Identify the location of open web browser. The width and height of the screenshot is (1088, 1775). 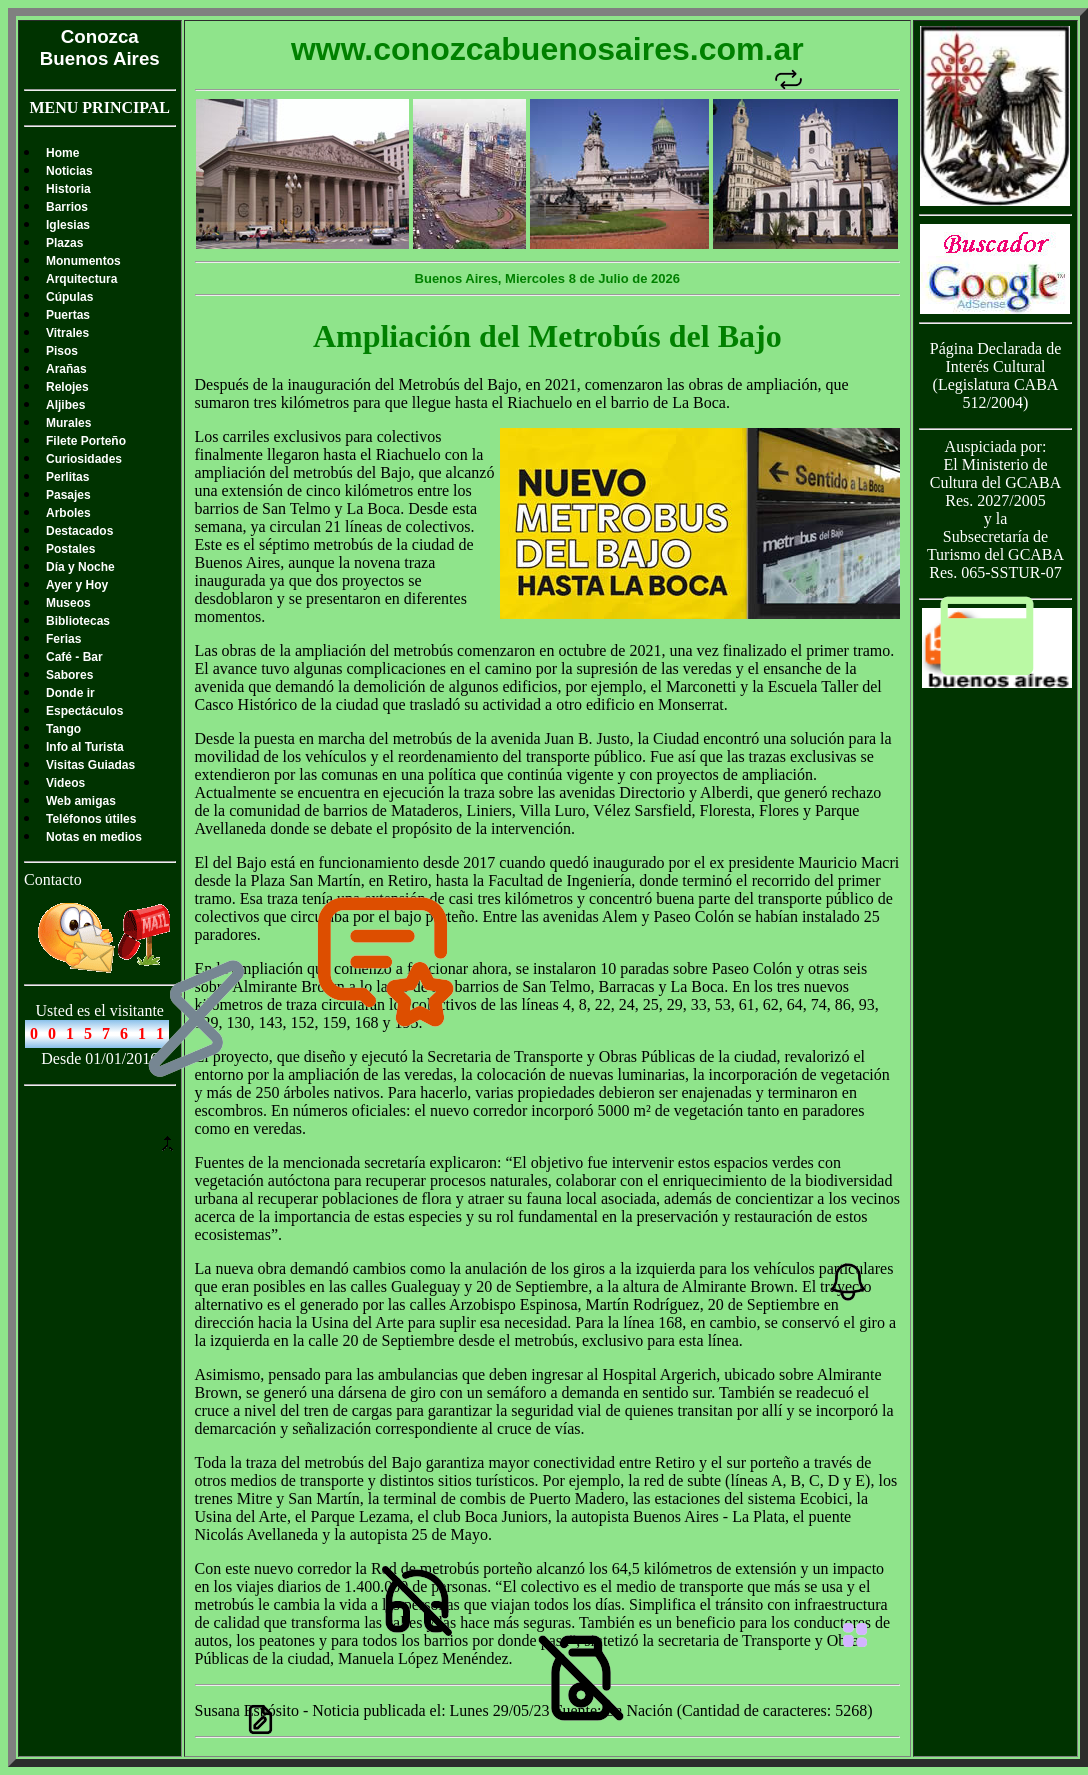
(987, 636).